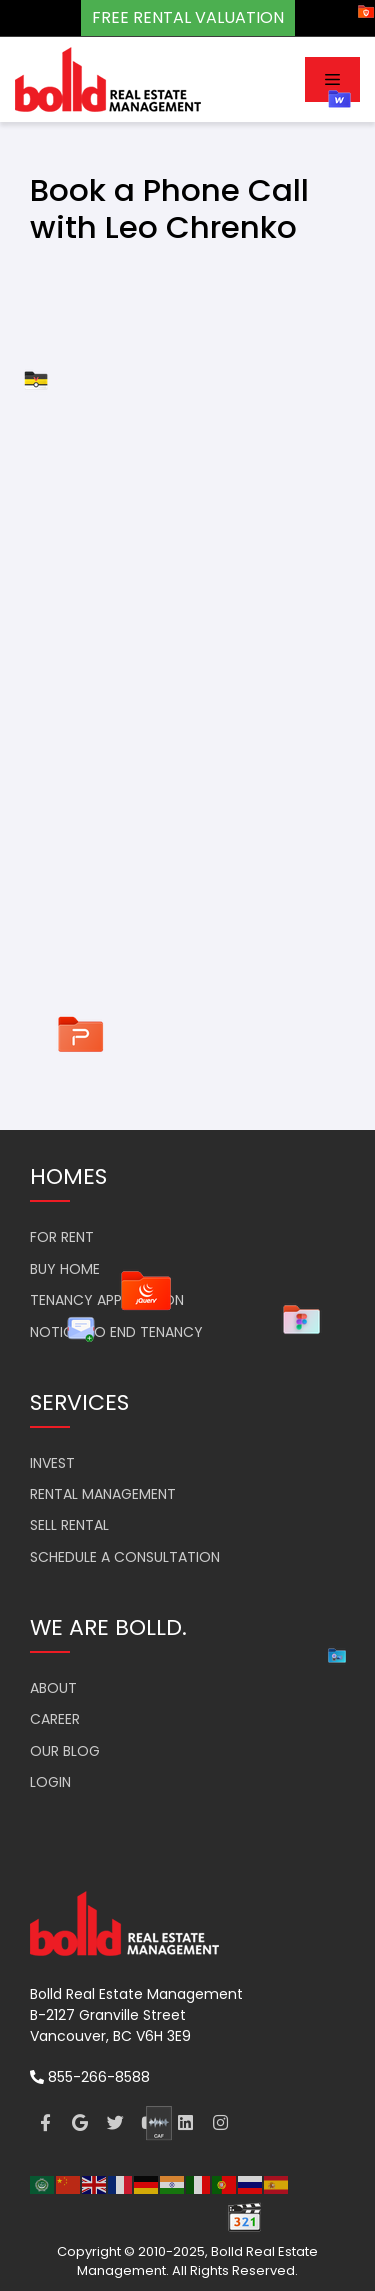 This screenshot has height=2291, width=375. Describe the element at coordinates (146, 1292) in the screenshot. I see `folder containing jQuery library files` at that location.